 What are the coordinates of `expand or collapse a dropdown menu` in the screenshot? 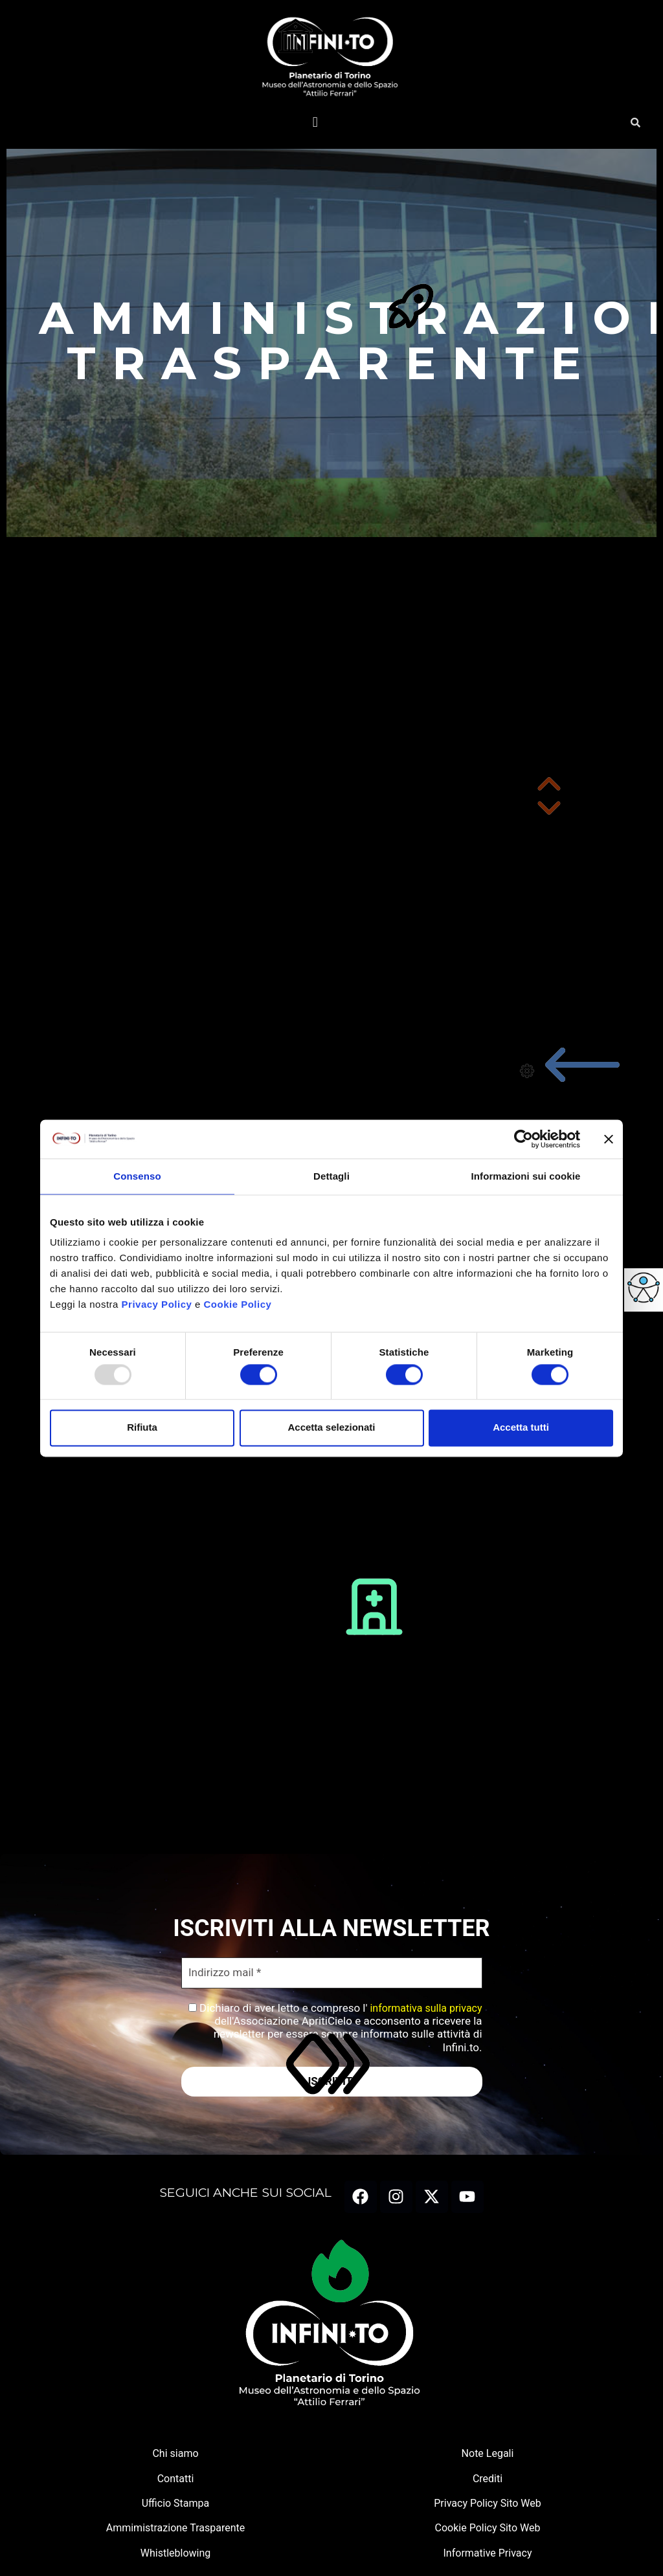 It's located at (549, 796).